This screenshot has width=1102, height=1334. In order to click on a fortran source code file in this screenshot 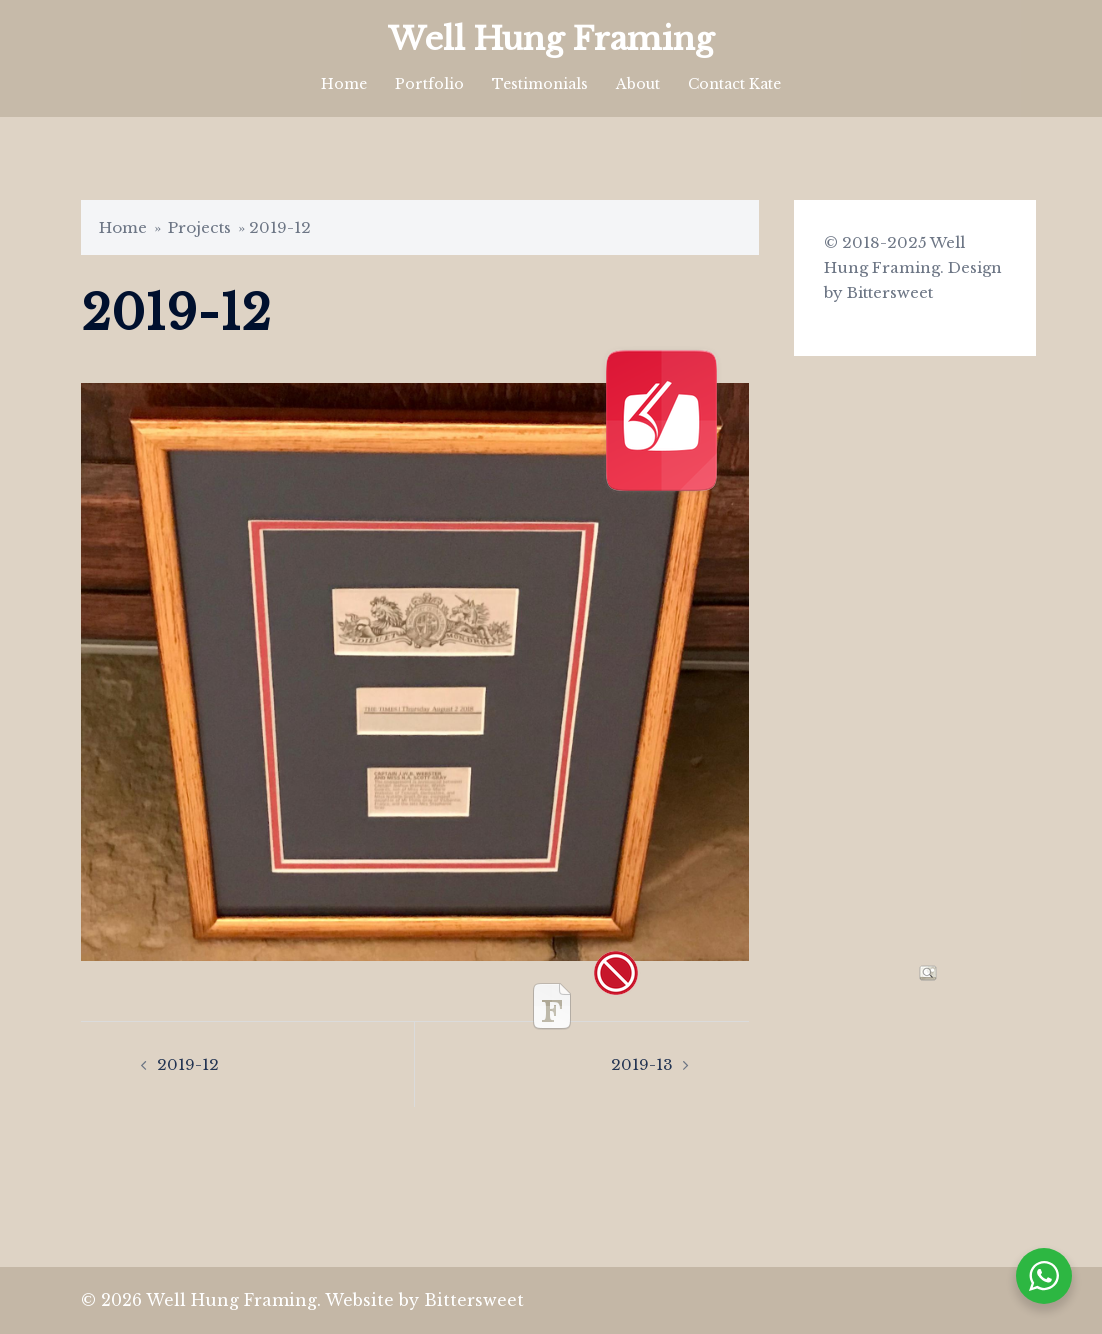, I will do `click(552, 1006)`.